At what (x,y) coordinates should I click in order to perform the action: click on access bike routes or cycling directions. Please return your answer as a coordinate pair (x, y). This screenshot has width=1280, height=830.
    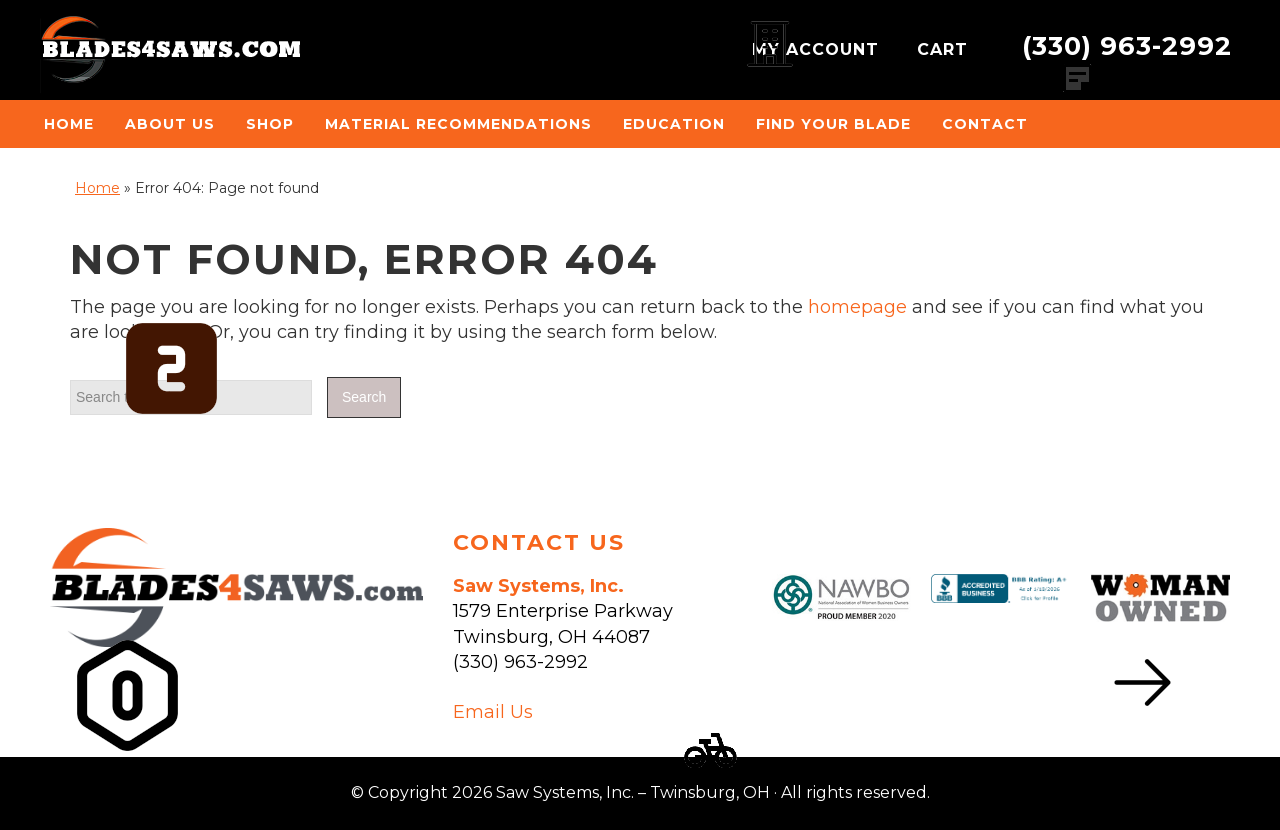
    Looking at the image, I should click on (710, 750).